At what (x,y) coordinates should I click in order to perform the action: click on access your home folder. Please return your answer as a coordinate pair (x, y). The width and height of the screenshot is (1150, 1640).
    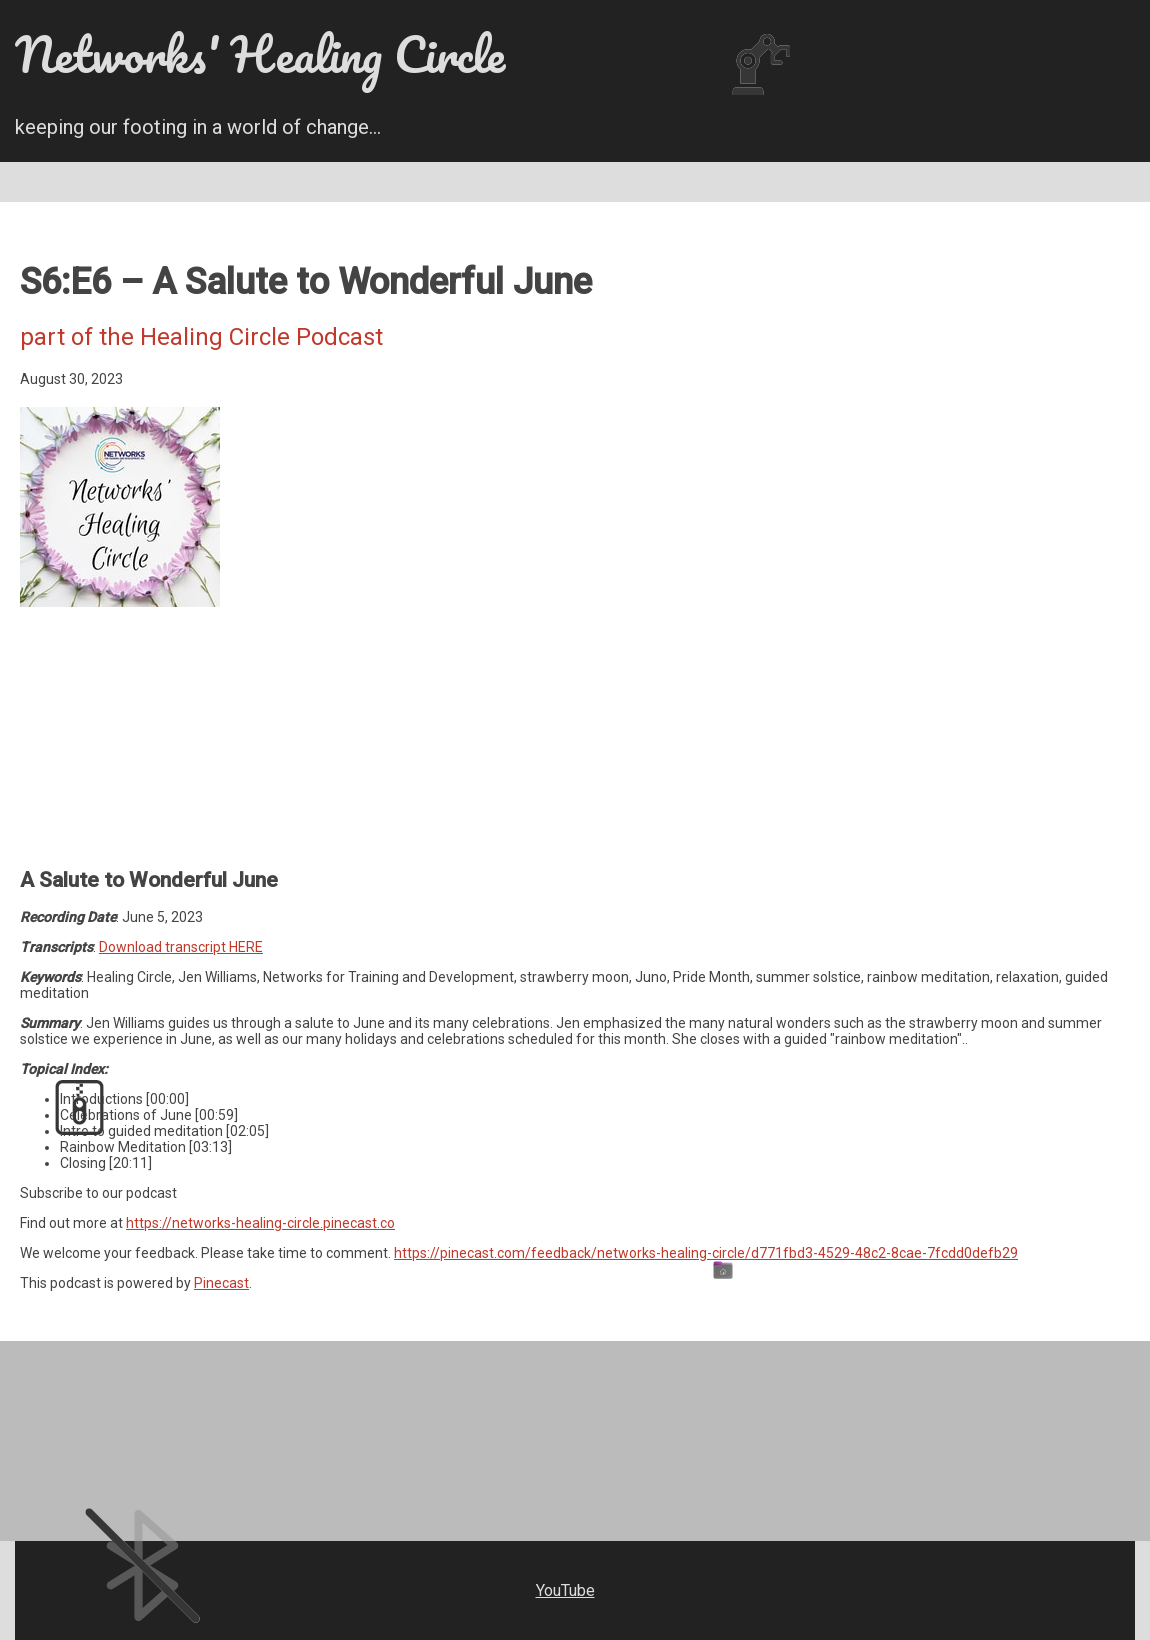
    Looking at the image, I should click on (723, 1270).